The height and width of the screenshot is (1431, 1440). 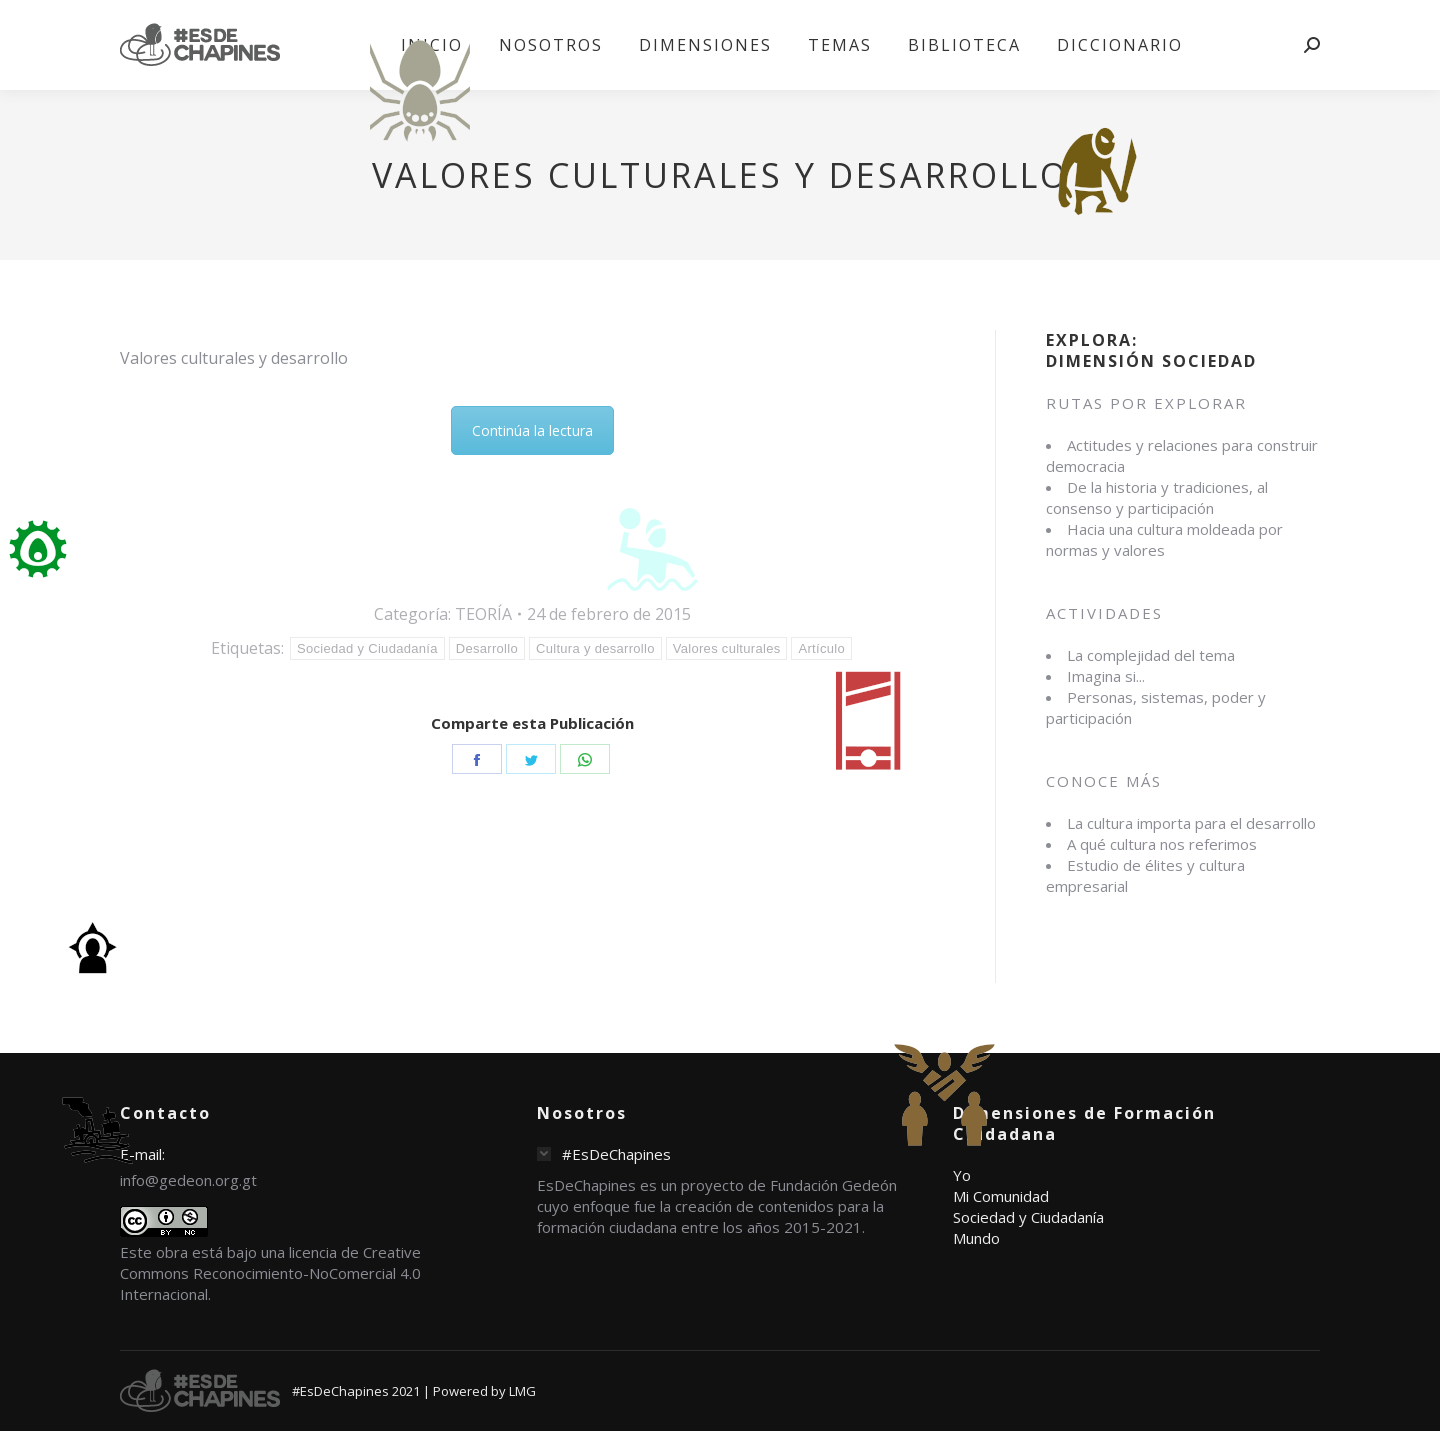 I want to click on access water polo game or activity, so click(x=653, y=549).